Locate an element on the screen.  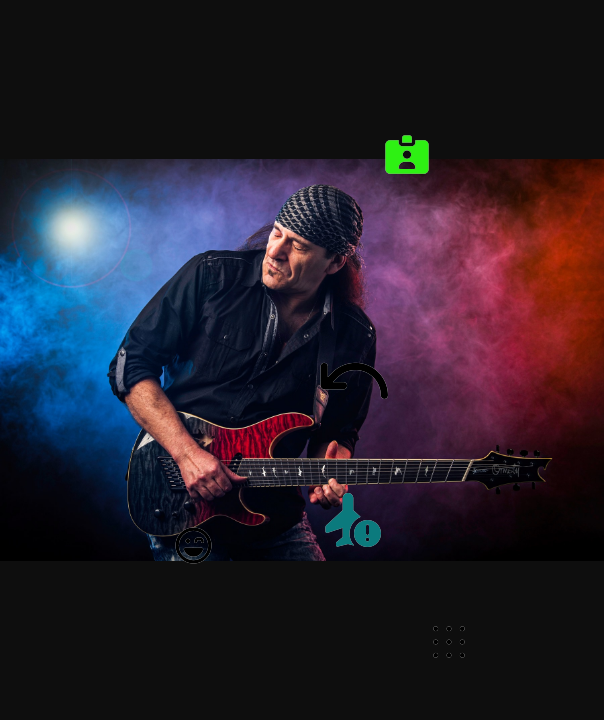
add a playful reaction to a message is located at coordinates (193, 545).